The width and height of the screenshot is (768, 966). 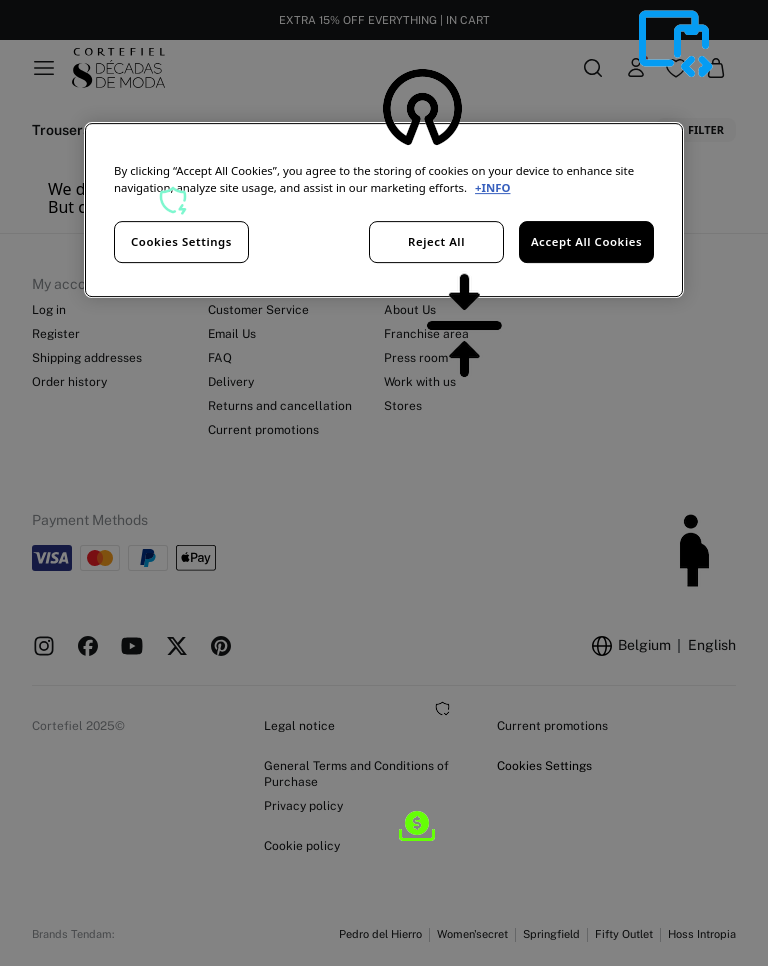 What do you see at coordinates (674, 42) in the screenshot?
I see `access developer tools across devices` at bounding box center [674, 42].